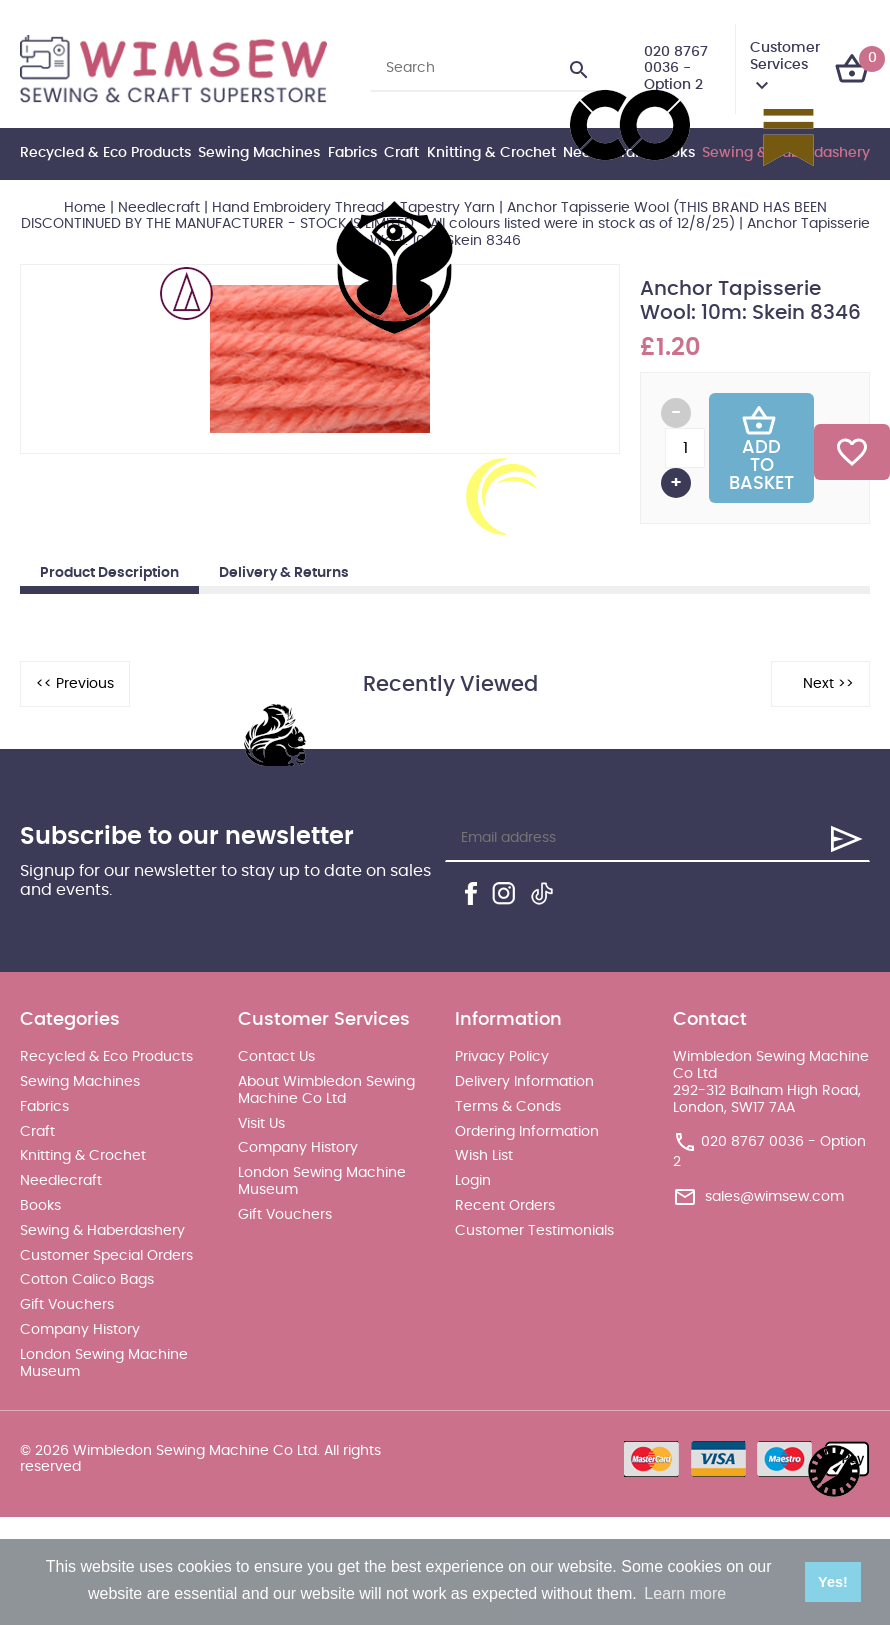  Describe the element at coordinates (275, 735) in the screenshot. I see `apache flink logo` at that location.